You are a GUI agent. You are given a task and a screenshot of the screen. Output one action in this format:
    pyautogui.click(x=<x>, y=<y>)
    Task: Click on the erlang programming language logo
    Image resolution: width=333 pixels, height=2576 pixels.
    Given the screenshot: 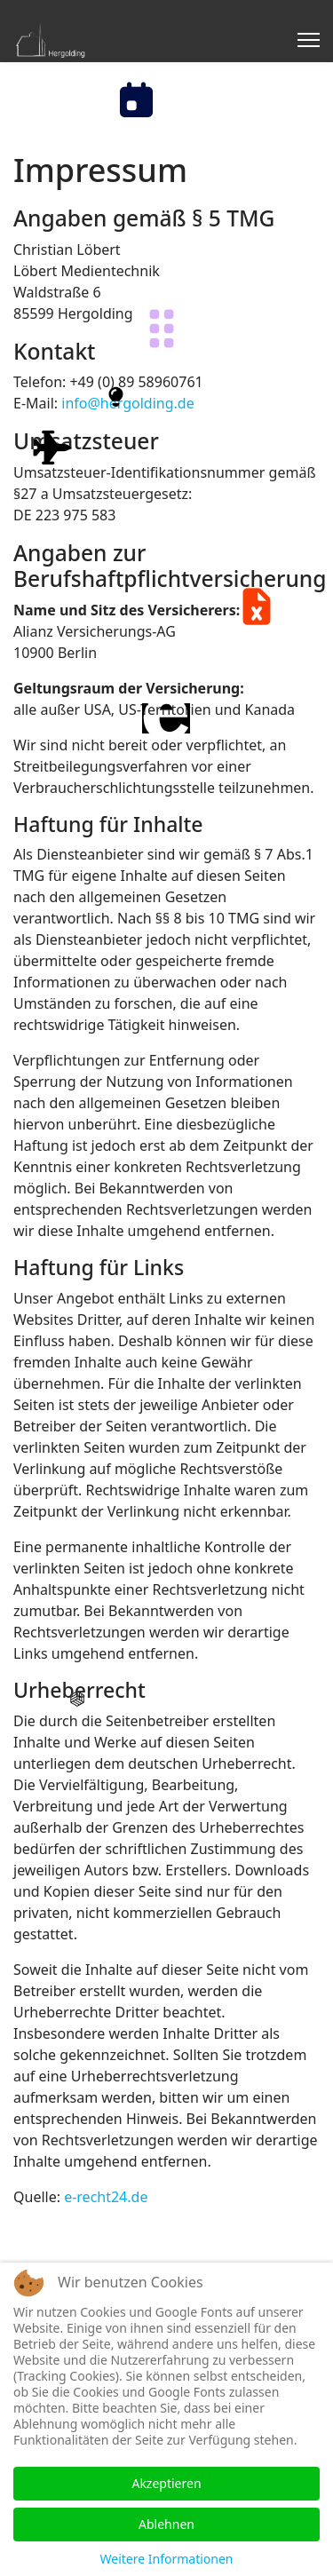 What is the action you would take?
    pyautogui.click(x=166, y=718)
    